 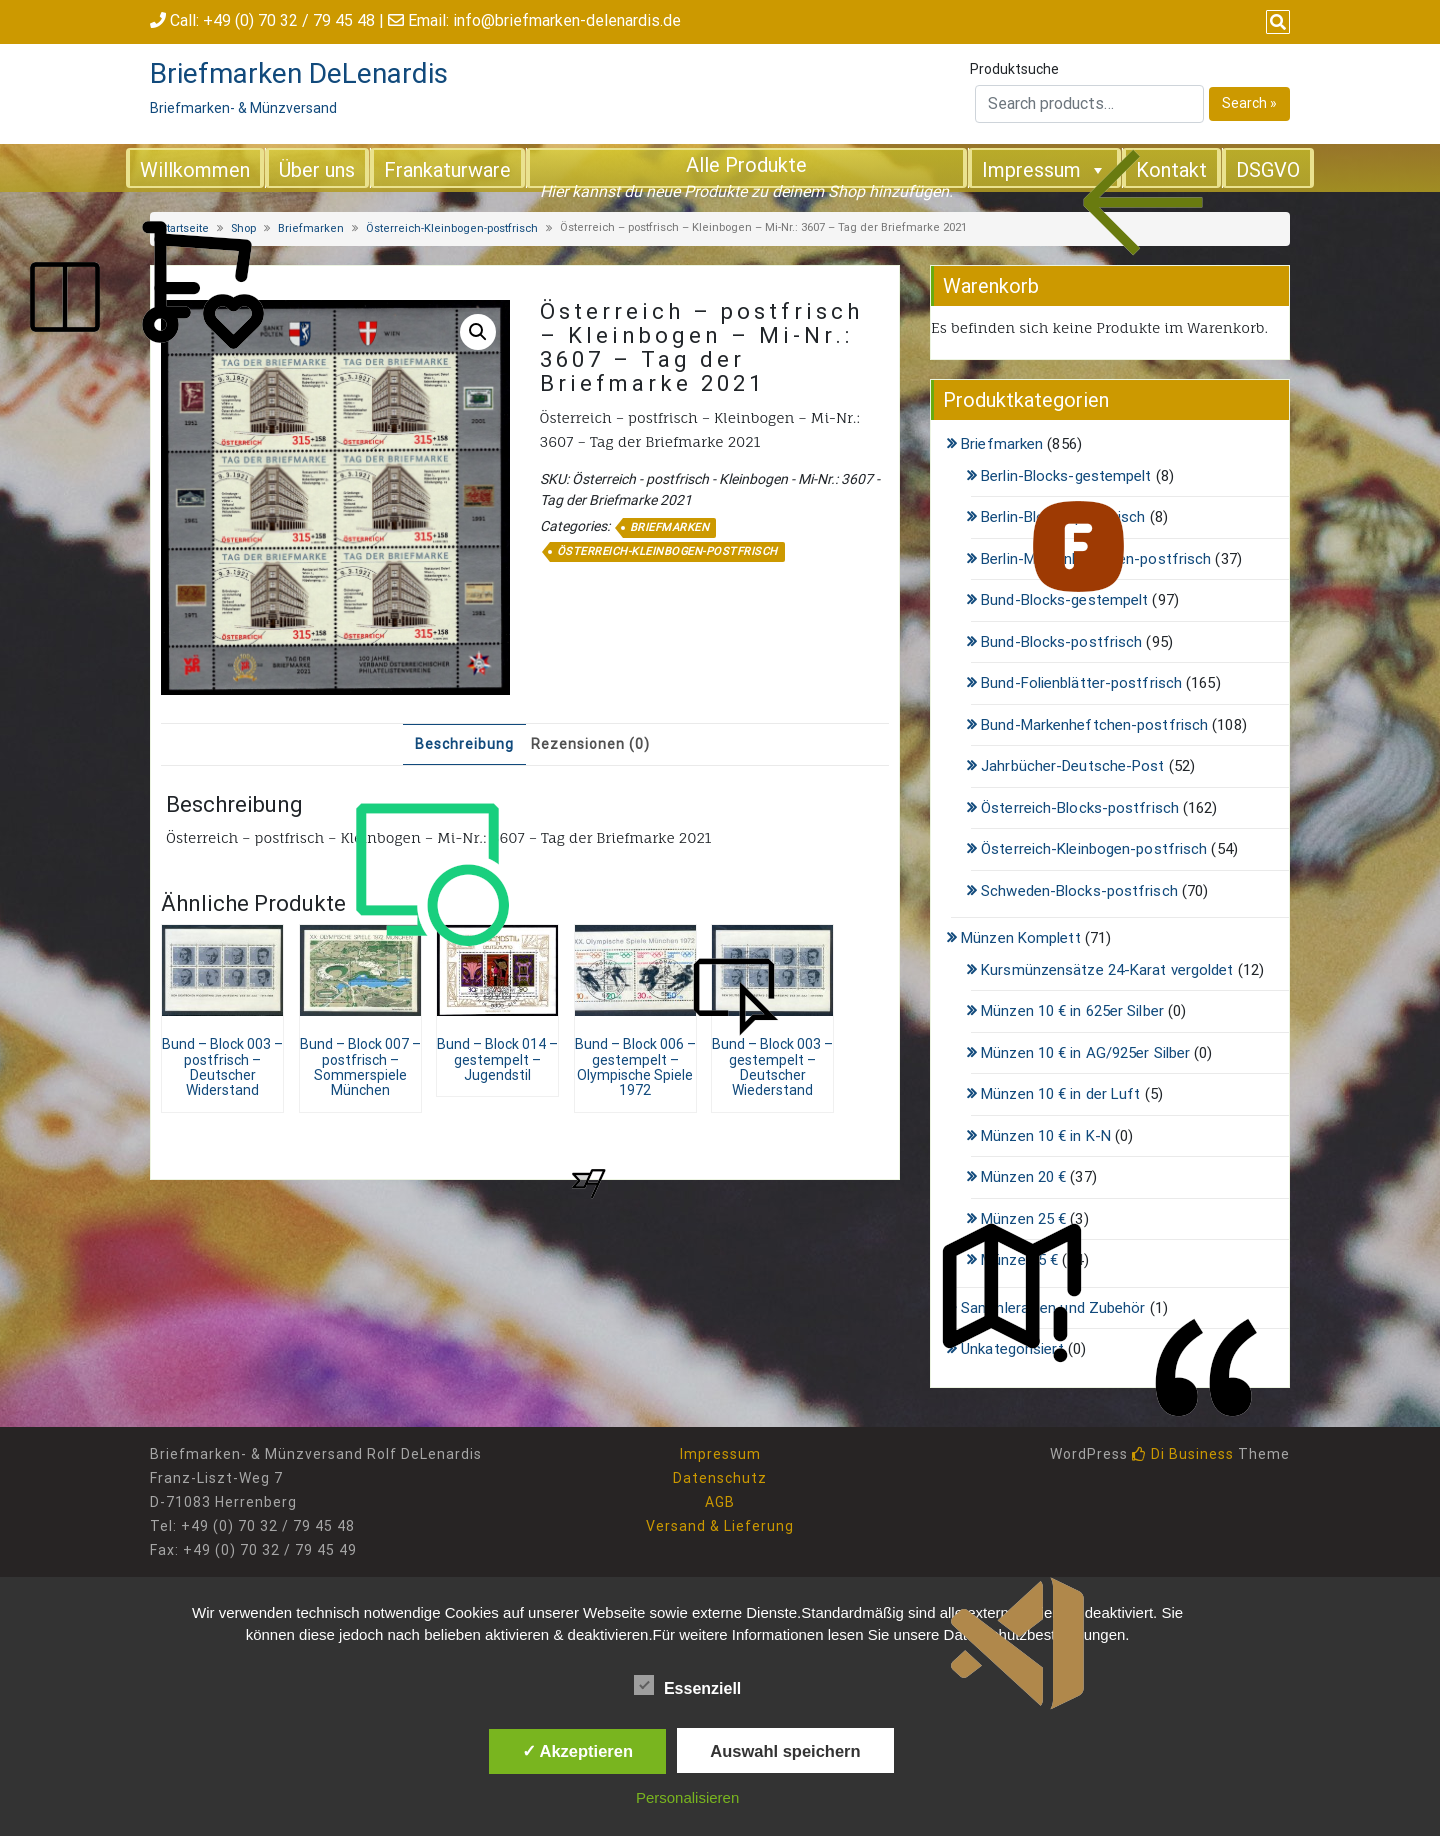 I want to click on go back to the previous screen, so click(x=1143, y=198).